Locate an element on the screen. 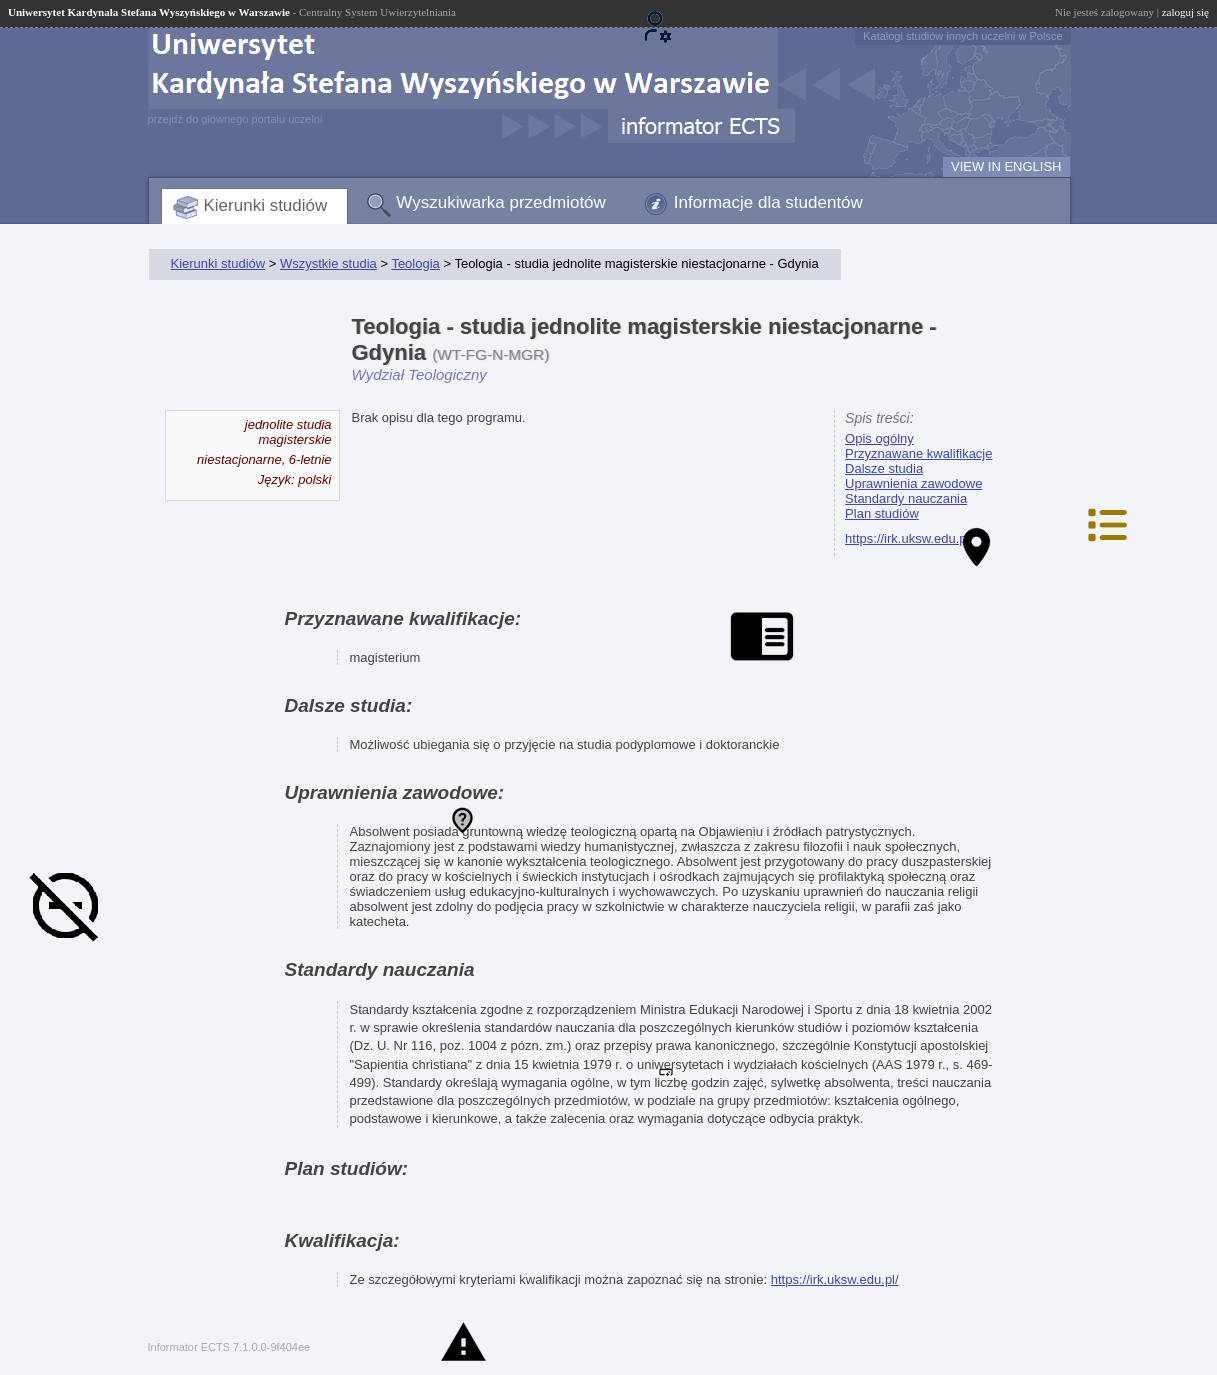 This screenshot has width=1217, height=1375. switch to reader mode for distraction-free reading is located at coordinates (762, 635).